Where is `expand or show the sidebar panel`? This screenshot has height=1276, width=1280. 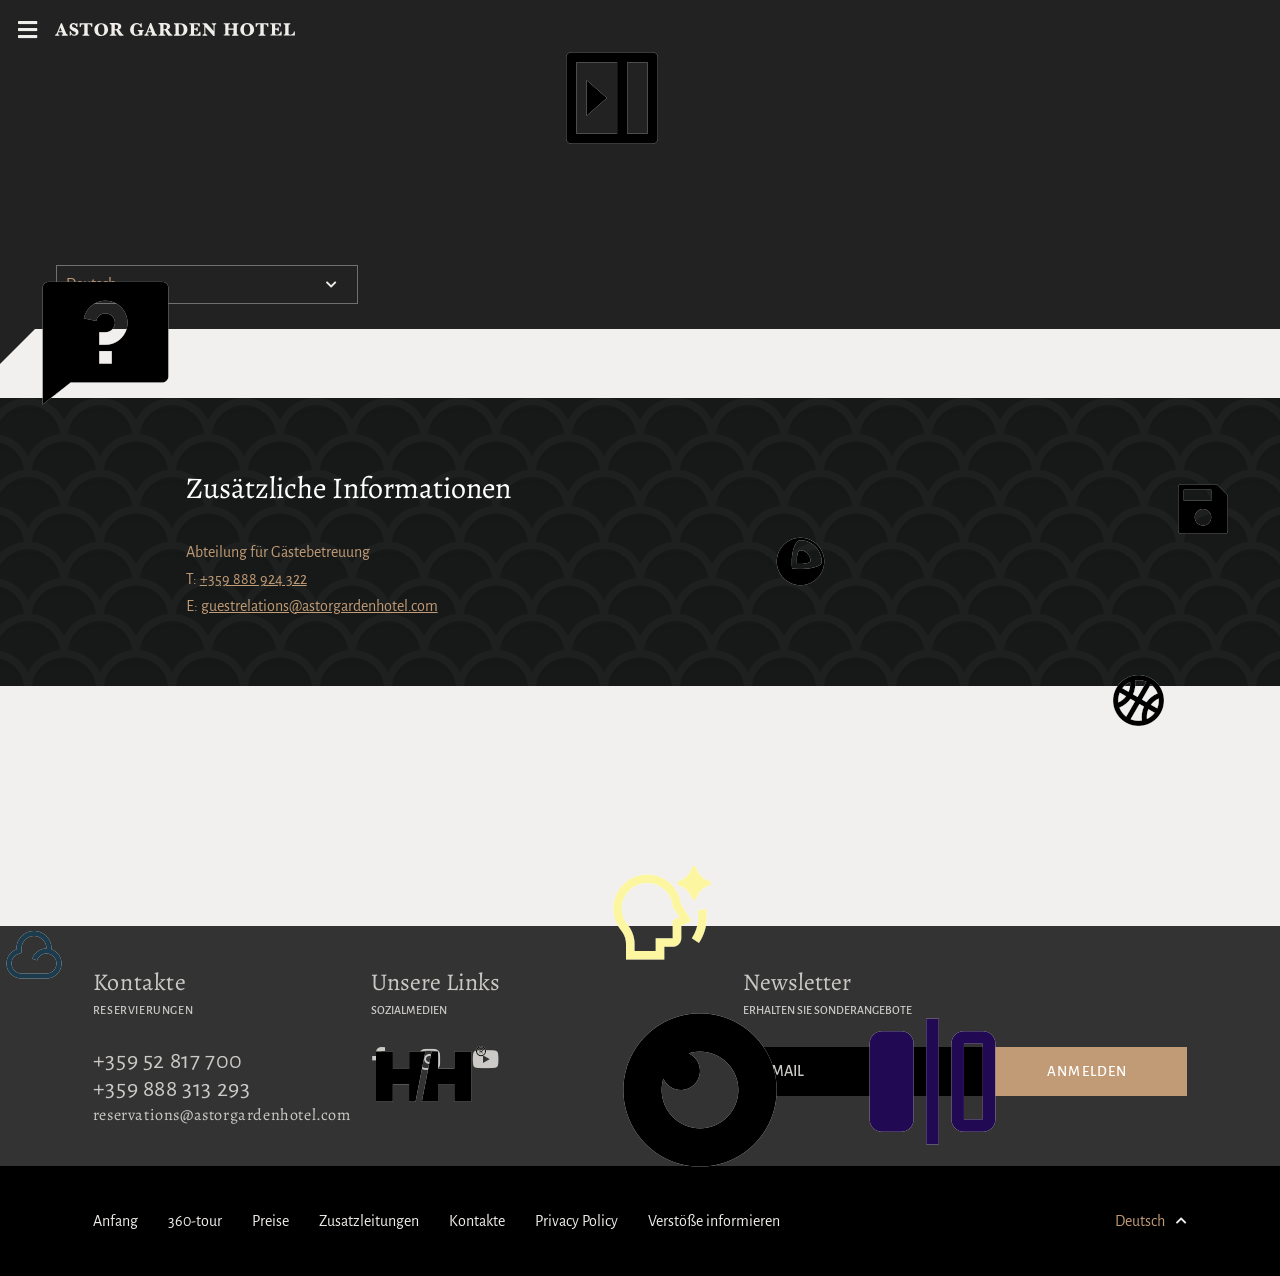
expand or show the sidebar panel is located at coordinates (612, 98).